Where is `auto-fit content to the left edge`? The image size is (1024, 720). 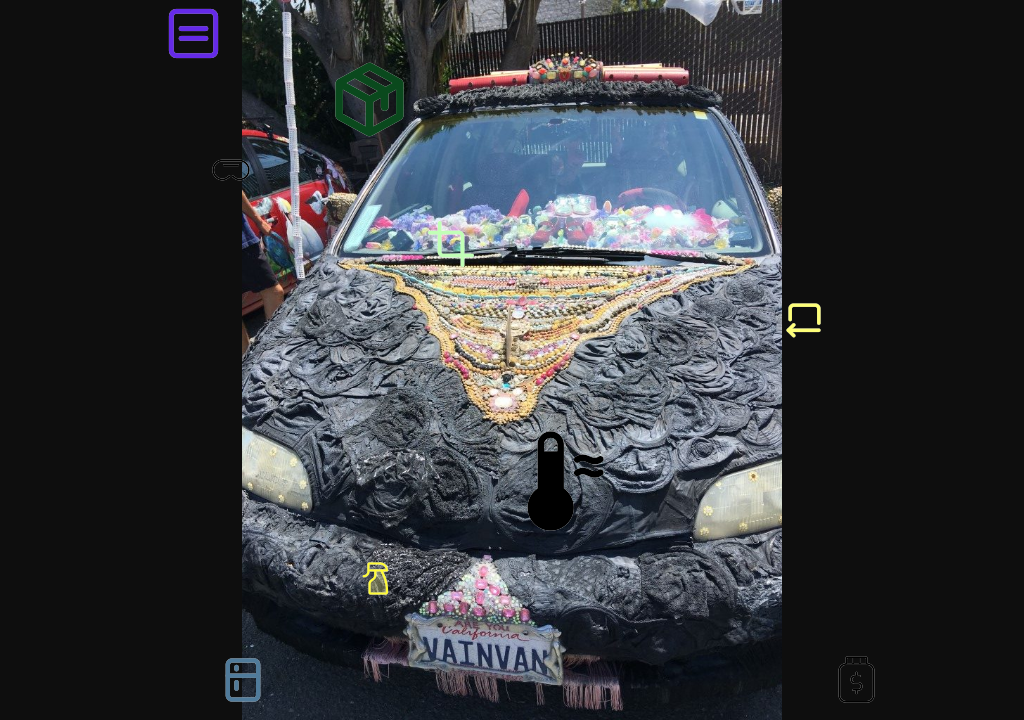 auto-fit content to the left edge is located at coordinates (804, 319).